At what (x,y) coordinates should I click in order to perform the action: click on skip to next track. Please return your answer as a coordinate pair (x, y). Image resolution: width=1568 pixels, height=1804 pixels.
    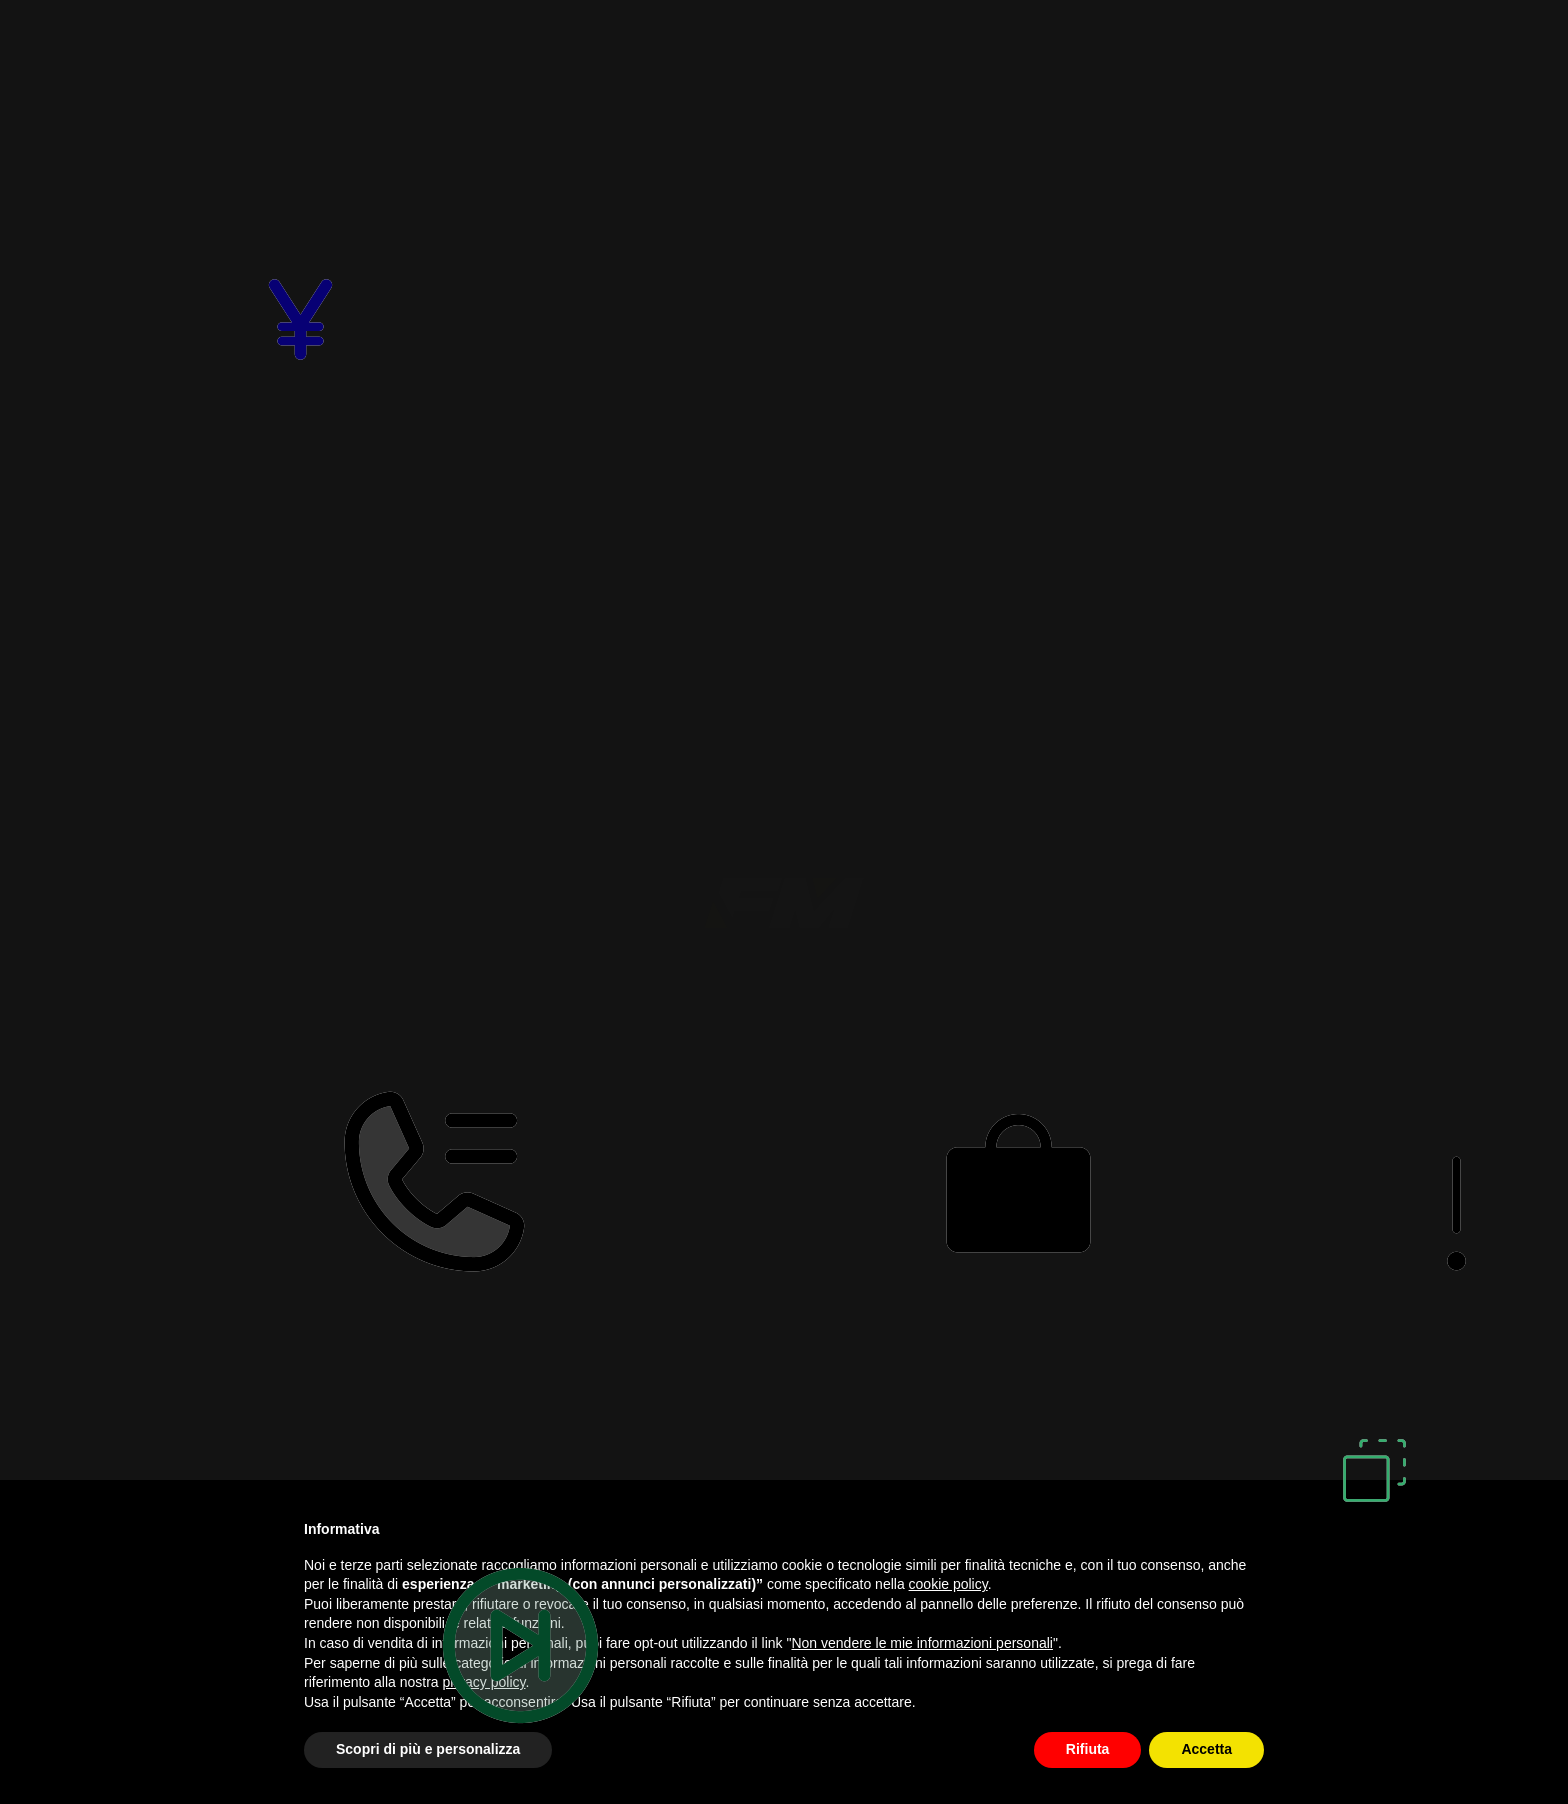
    Looking at the image, I should click on (520, 1645).